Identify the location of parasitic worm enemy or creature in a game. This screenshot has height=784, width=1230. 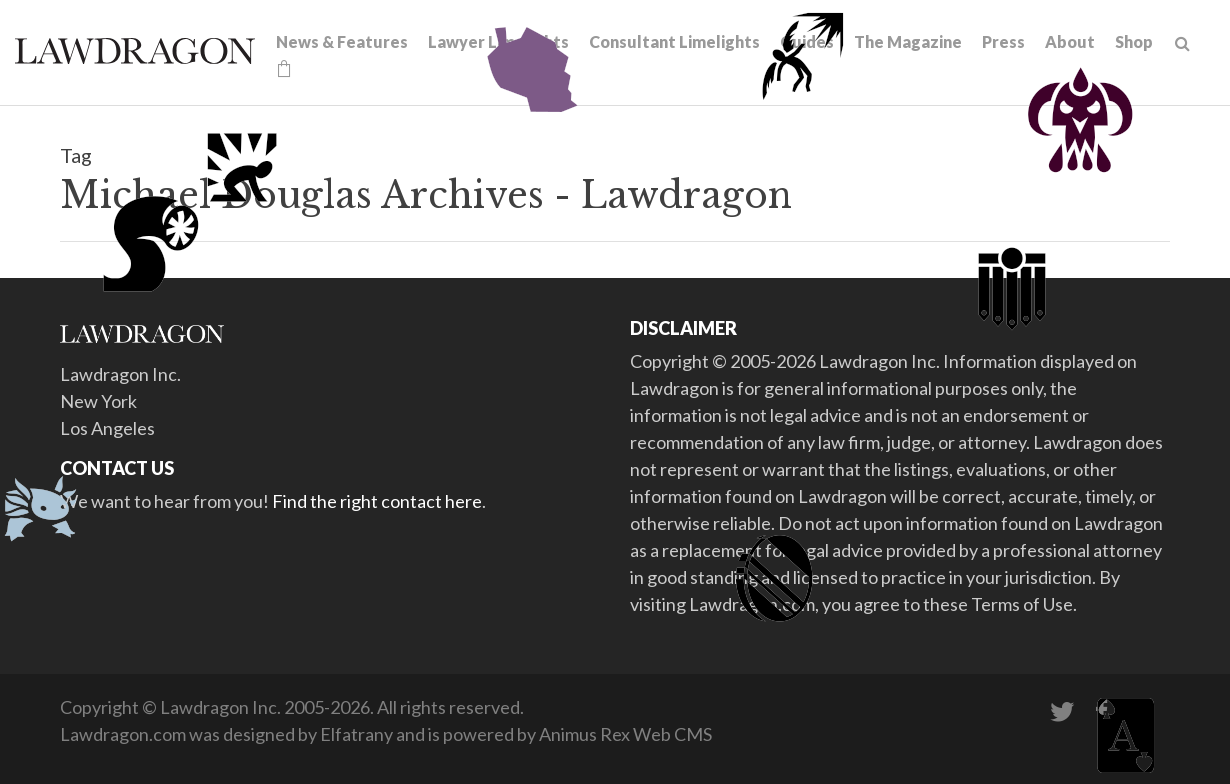
(151, 244).